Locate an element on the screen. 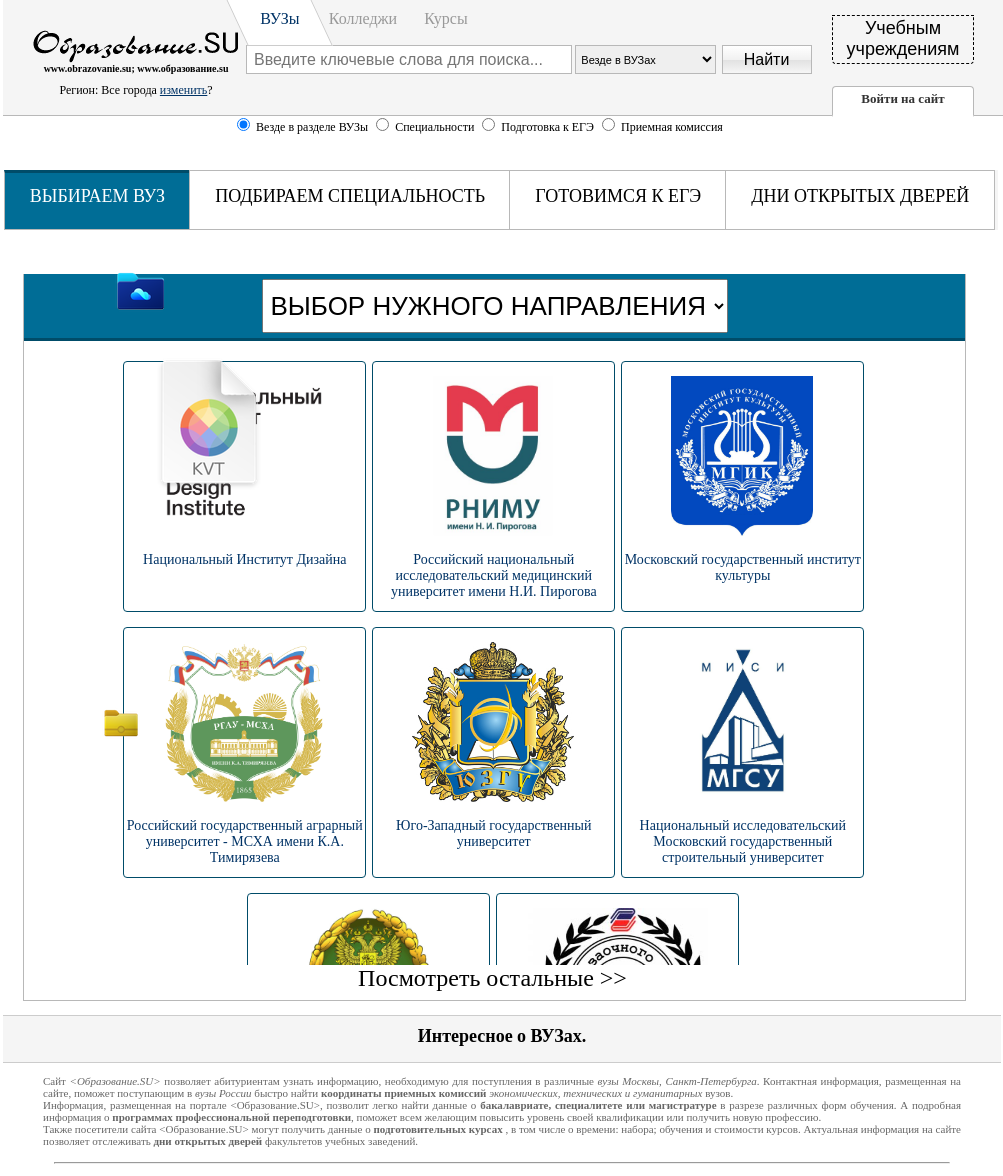 The image size is (1003, 1176). a KVT text file associated with Krita vector graphics is located at coordinates (209, 424).